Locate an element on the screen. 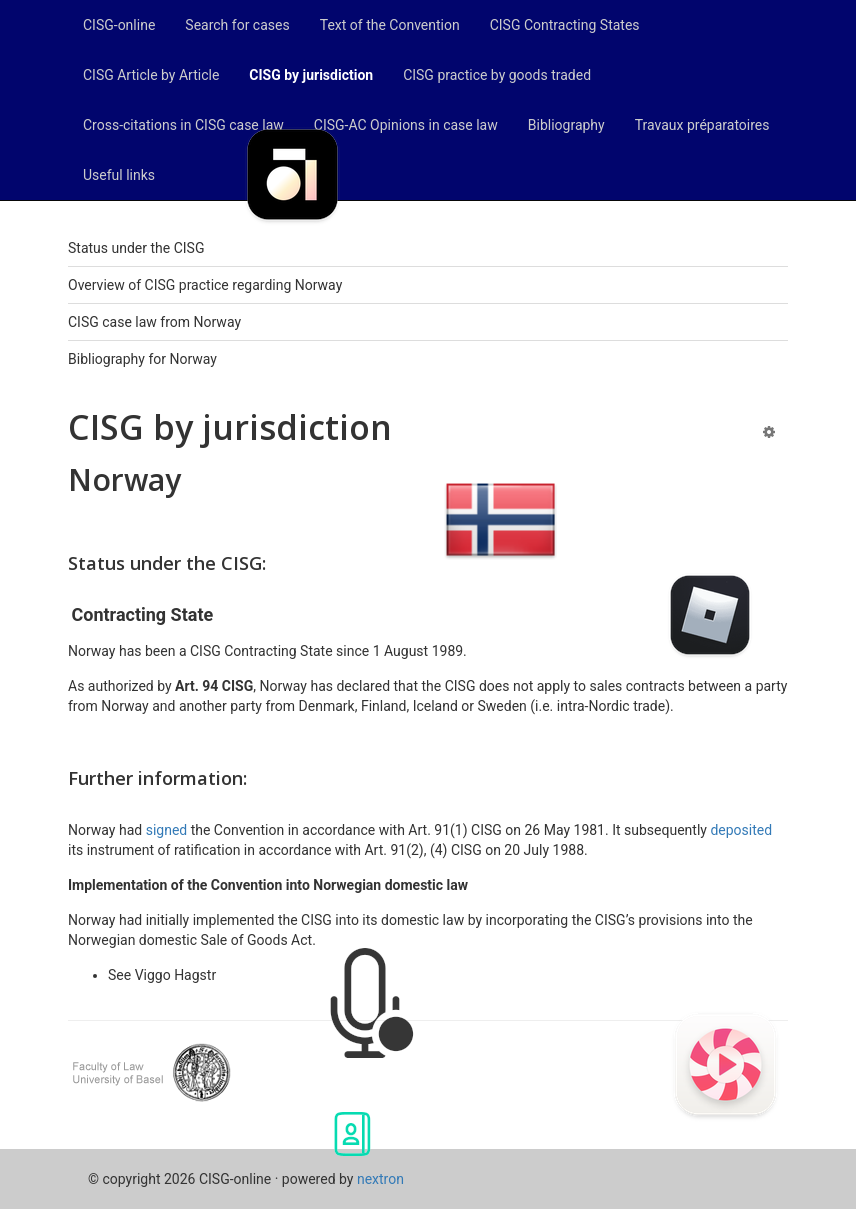  open lollypop music player is located at coordinates (725, 1064).